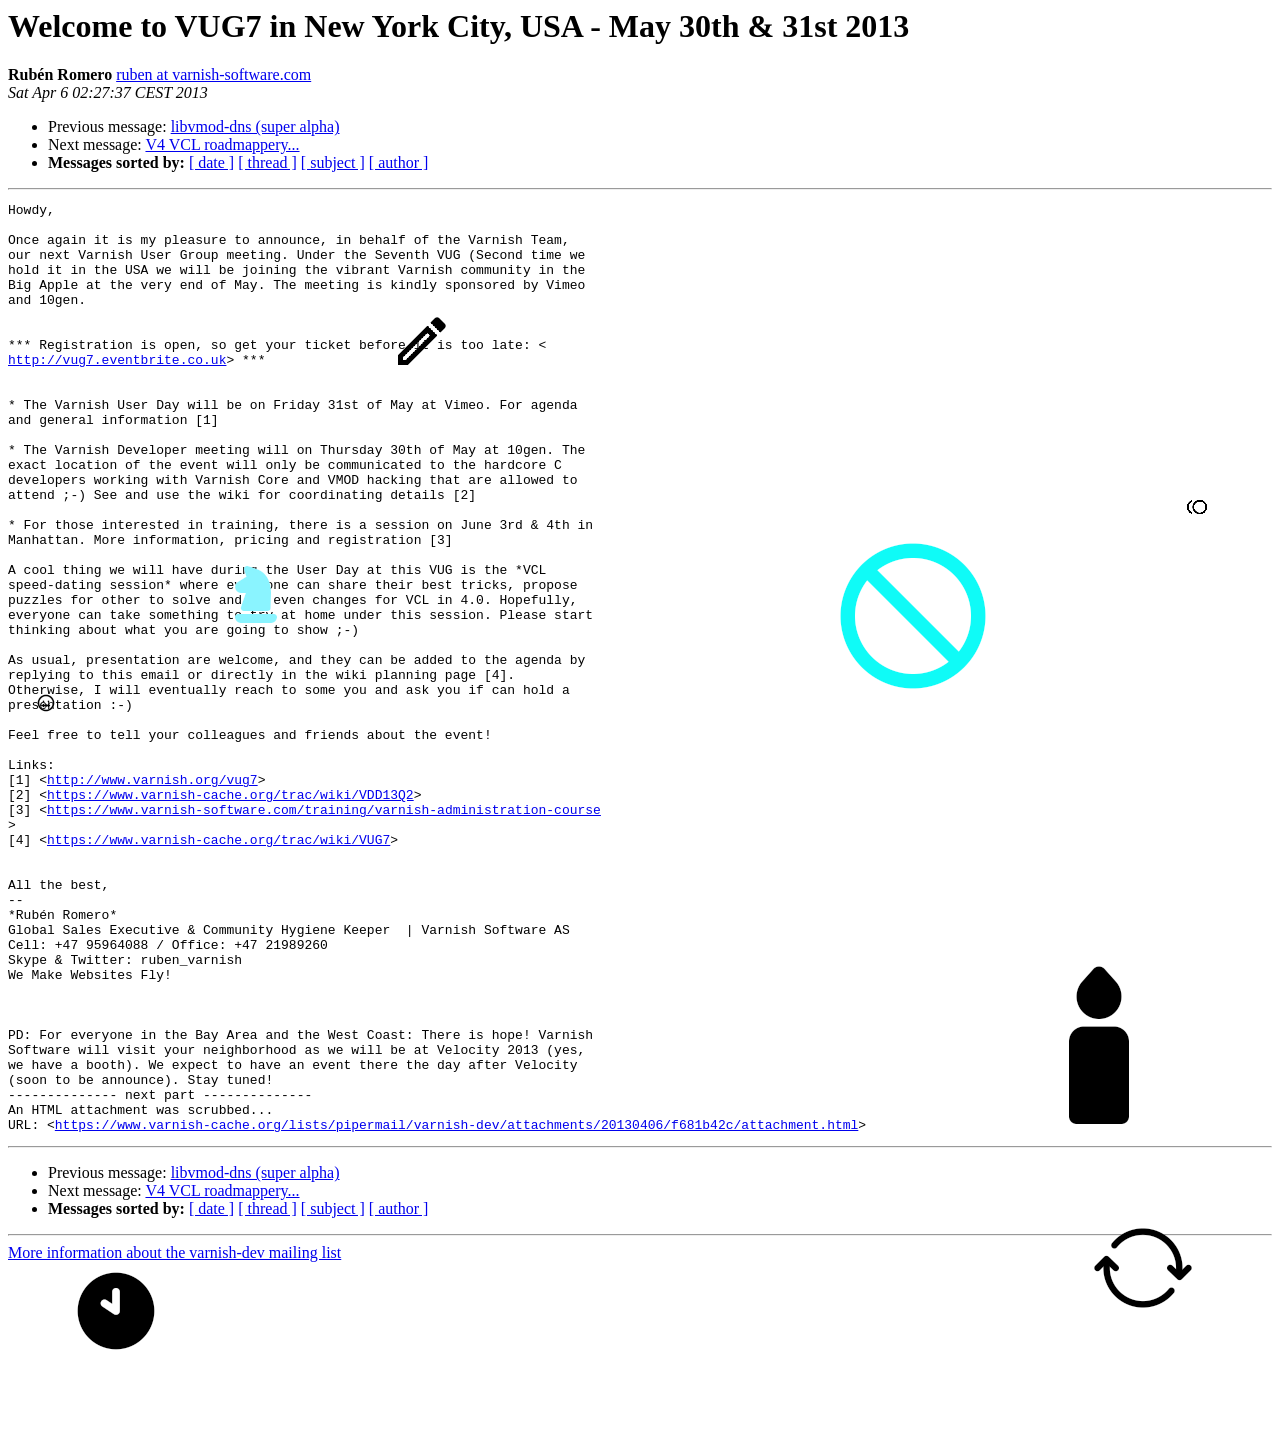  Describe the element at coordinates (256, 596) in the screenshot. I see `play chess or open a chess game` at that location.